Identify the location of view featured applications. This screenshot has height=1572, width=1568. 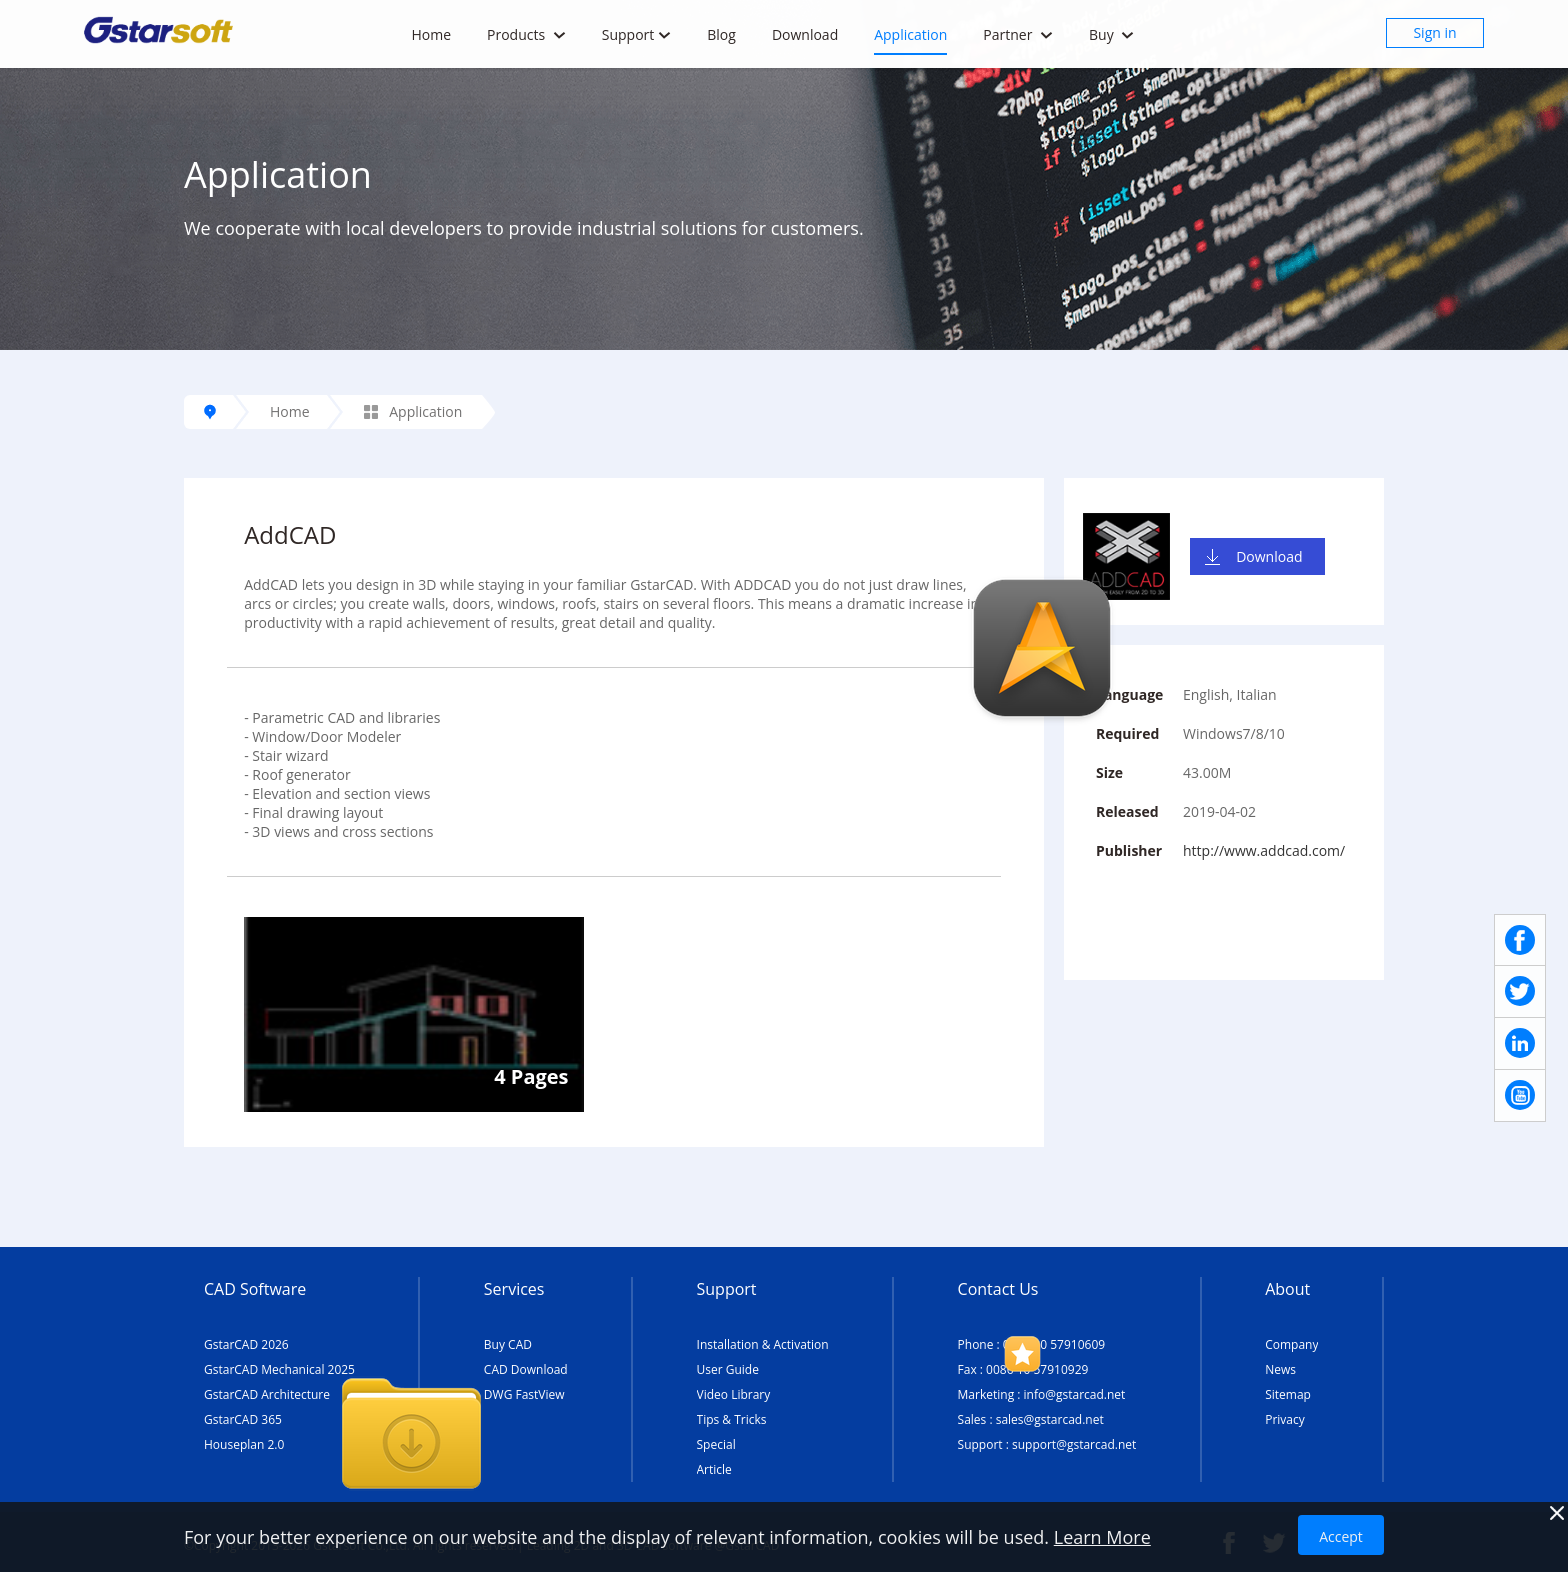
(1022, 1354).